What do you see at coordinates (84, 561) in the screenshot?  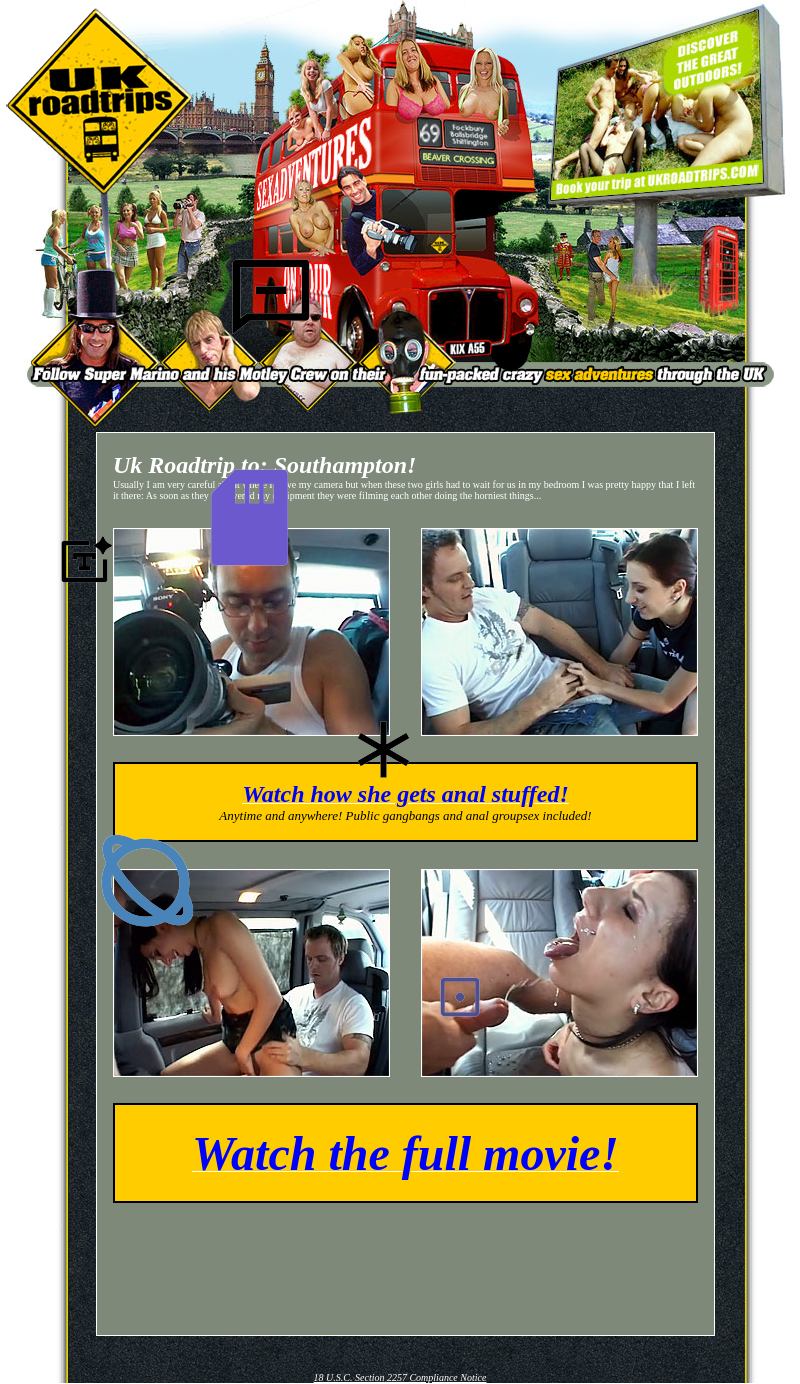 I see `generate text using AI` at bounding box center [84, 561].